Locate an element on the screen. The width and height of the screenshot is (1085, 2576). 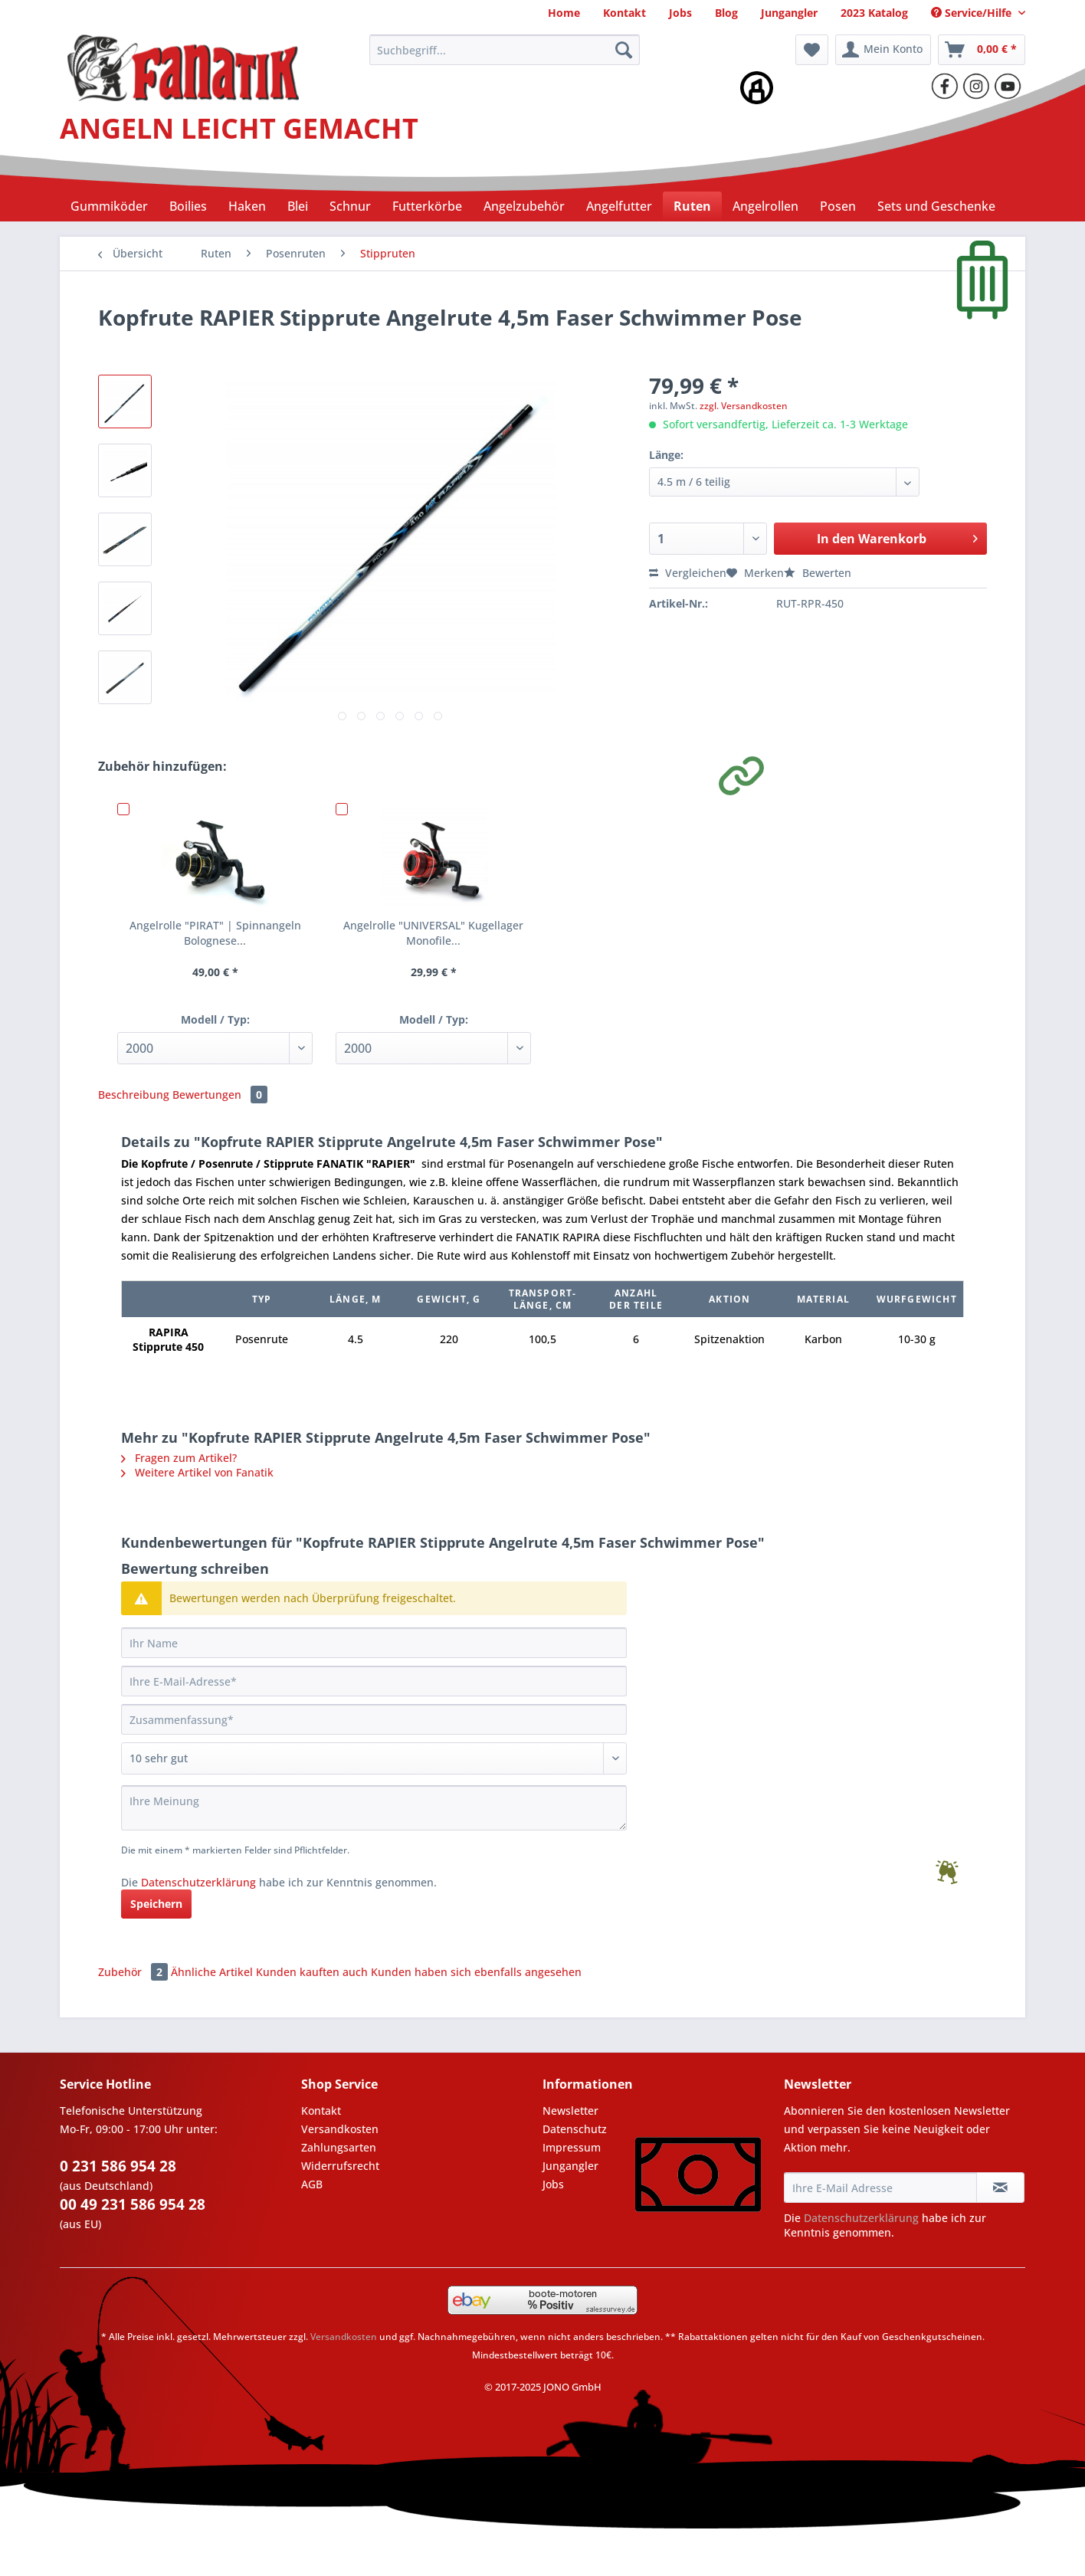
access travel or trip planning features is located at coordinates (982, 281).